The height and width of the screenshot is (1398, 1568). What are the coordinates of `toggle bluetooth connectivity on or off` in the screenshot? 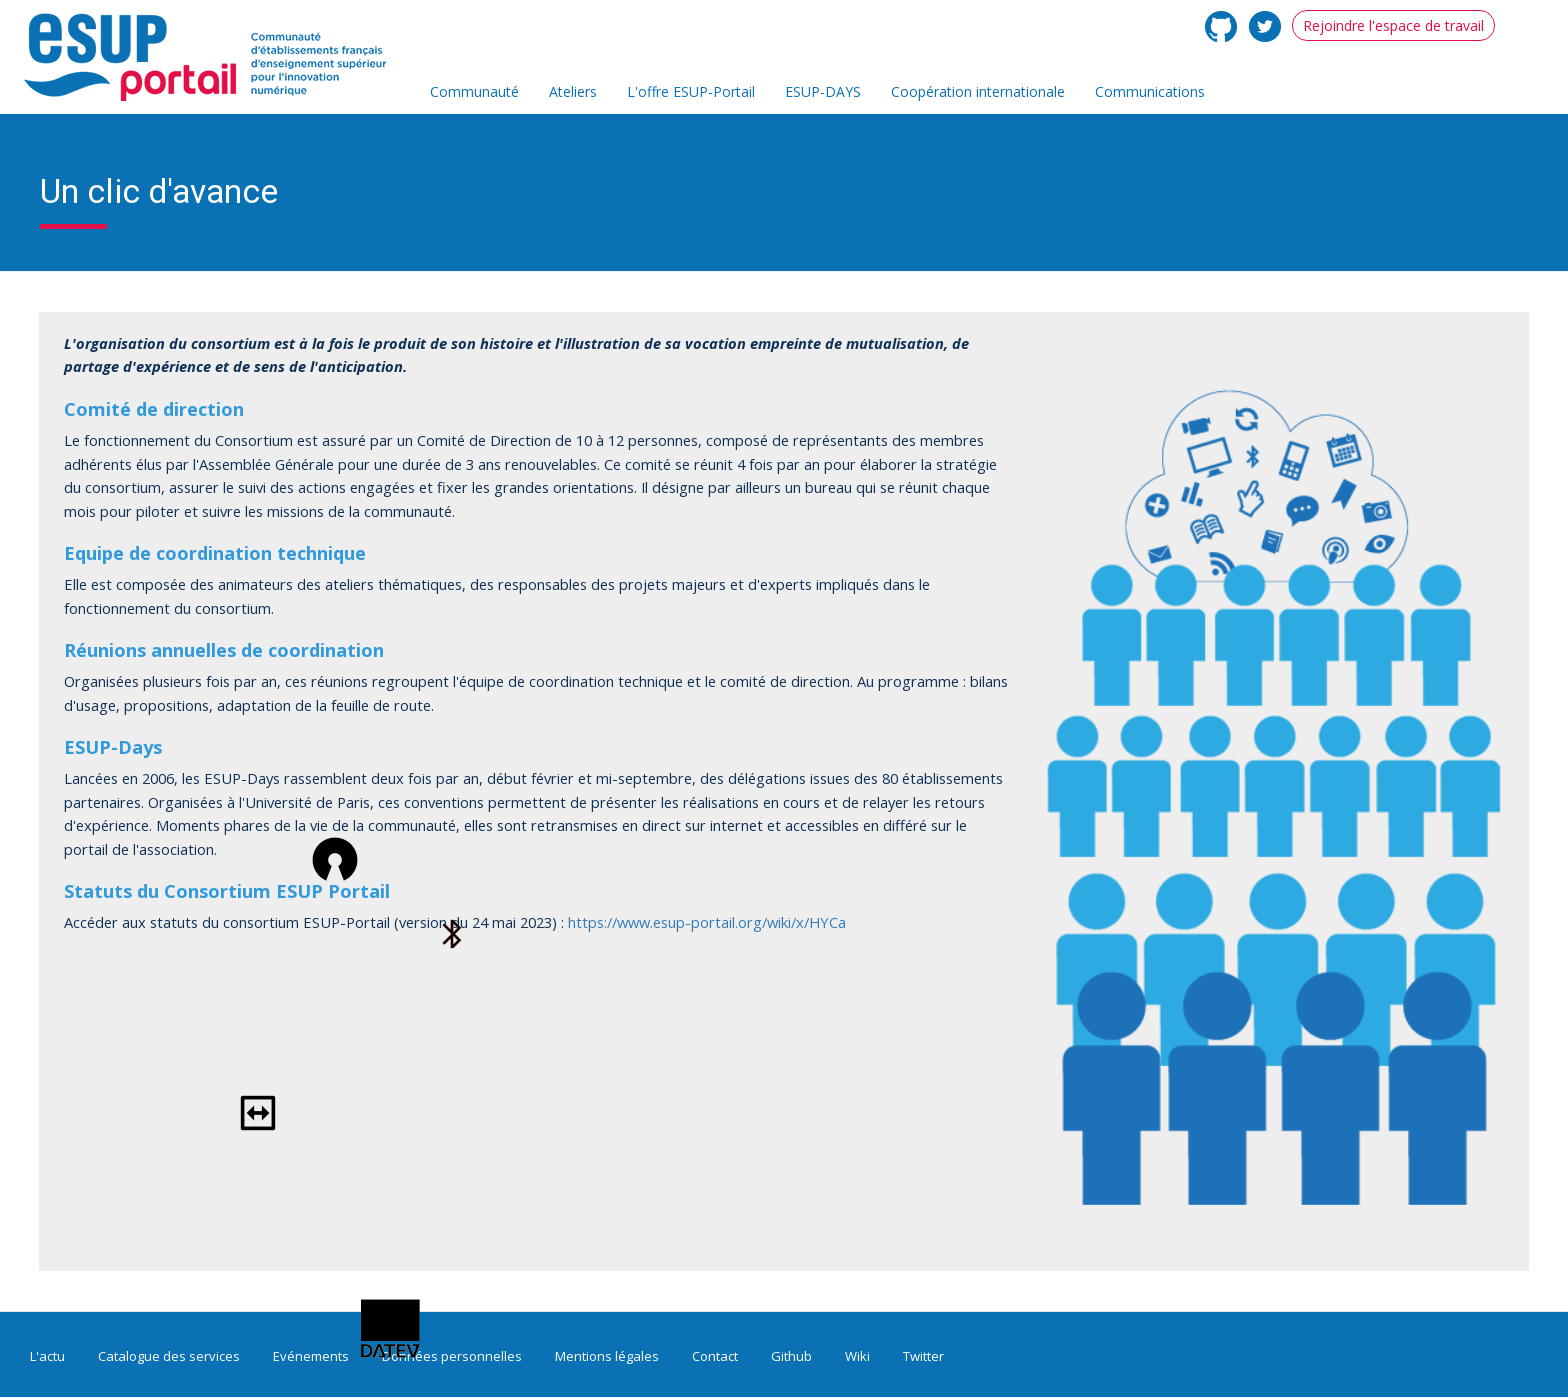 It's located at (452, 934).